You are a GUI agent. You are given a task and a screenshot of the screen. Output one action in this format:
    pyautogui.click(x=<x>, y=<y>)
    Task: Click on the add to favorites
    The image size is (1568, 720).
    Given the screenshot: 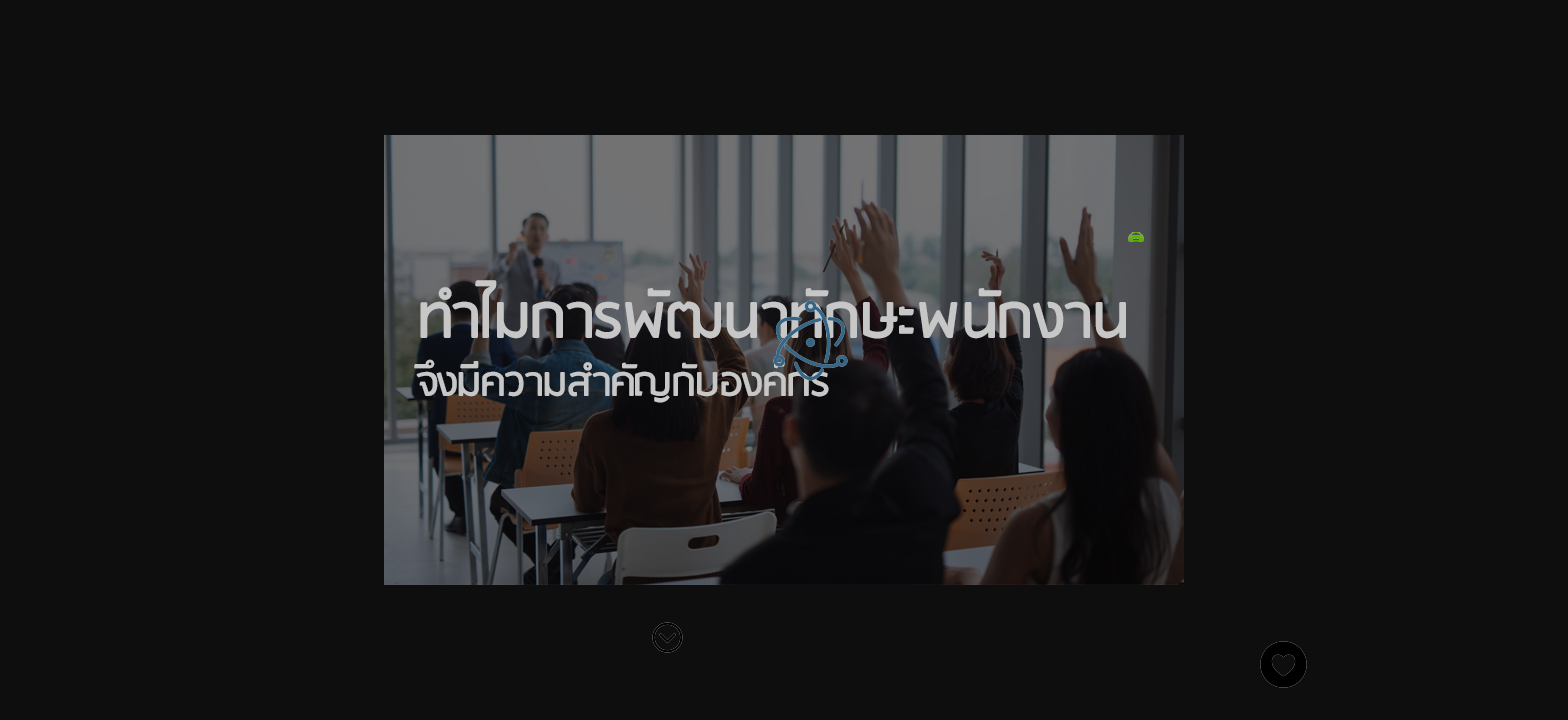 What is the action you would take?
    pyautogui.click(x=1283, y=664)
    